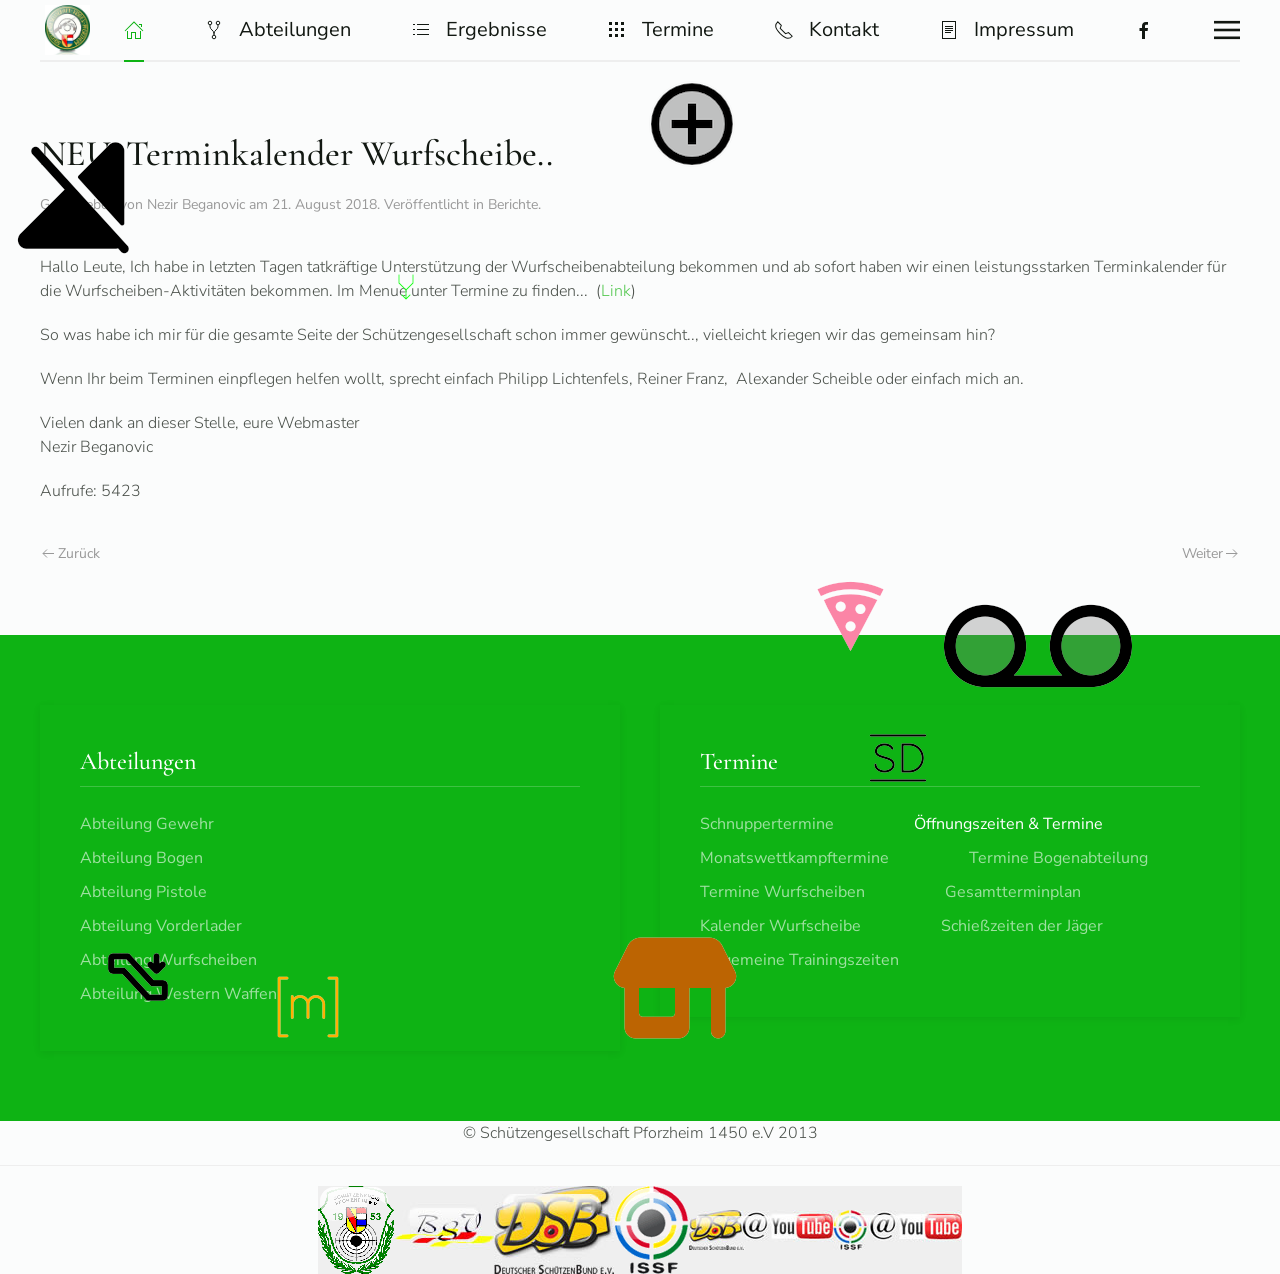  What do you see at coordinates (1038, 646) in the screenshot?
I see `access voicemail messages` at bounding box center [1038, 646].